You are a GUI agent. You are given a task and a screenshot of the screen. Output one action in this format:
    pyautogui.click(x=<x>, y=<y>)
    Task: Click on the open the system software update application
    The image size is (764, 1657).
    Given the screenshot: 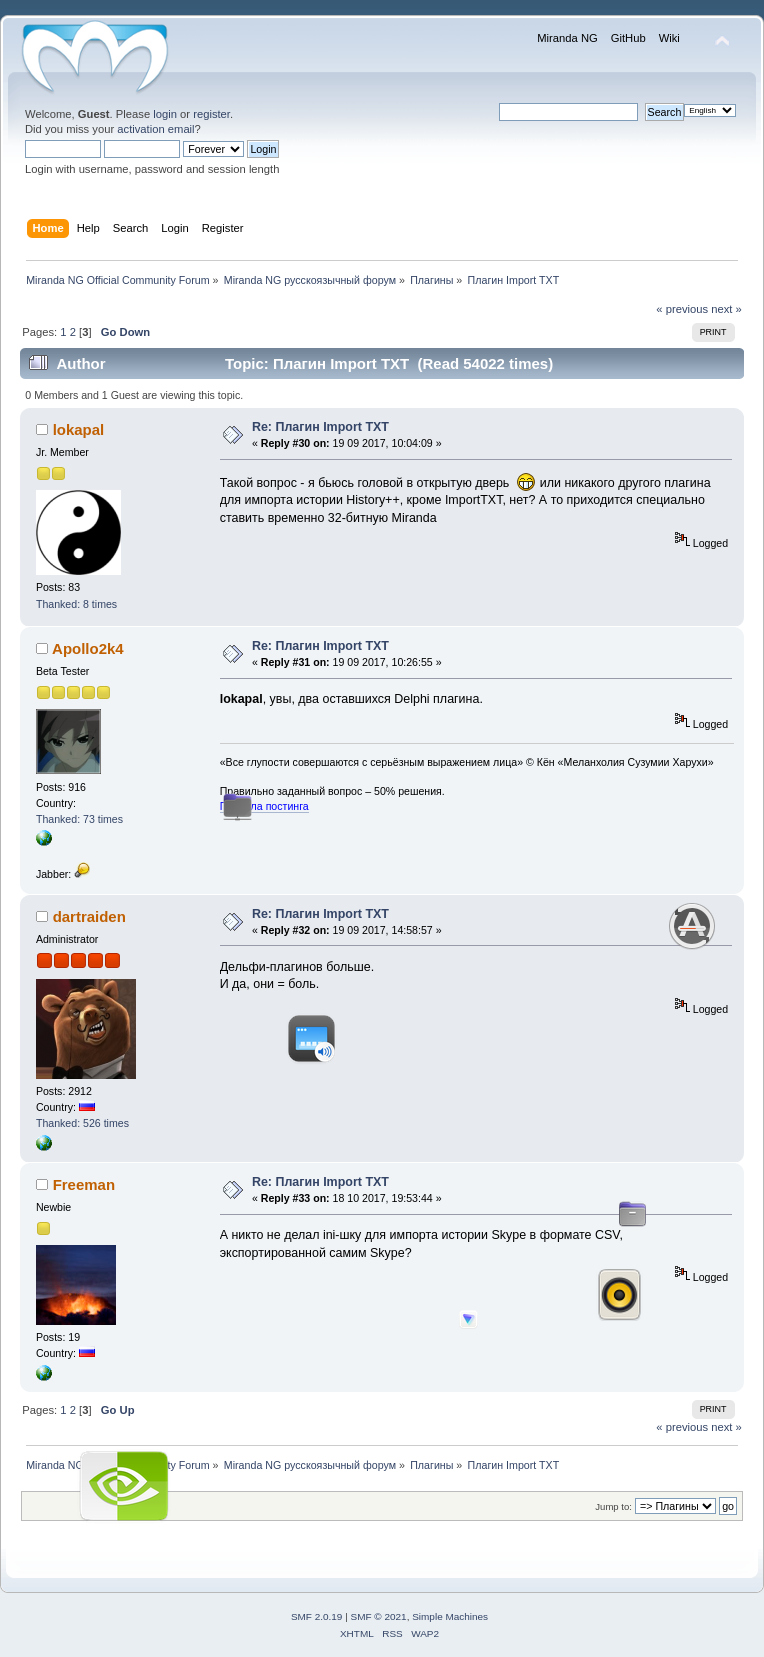 What is the action you would take?
    pyautogui.click(x=692, y=926)
    